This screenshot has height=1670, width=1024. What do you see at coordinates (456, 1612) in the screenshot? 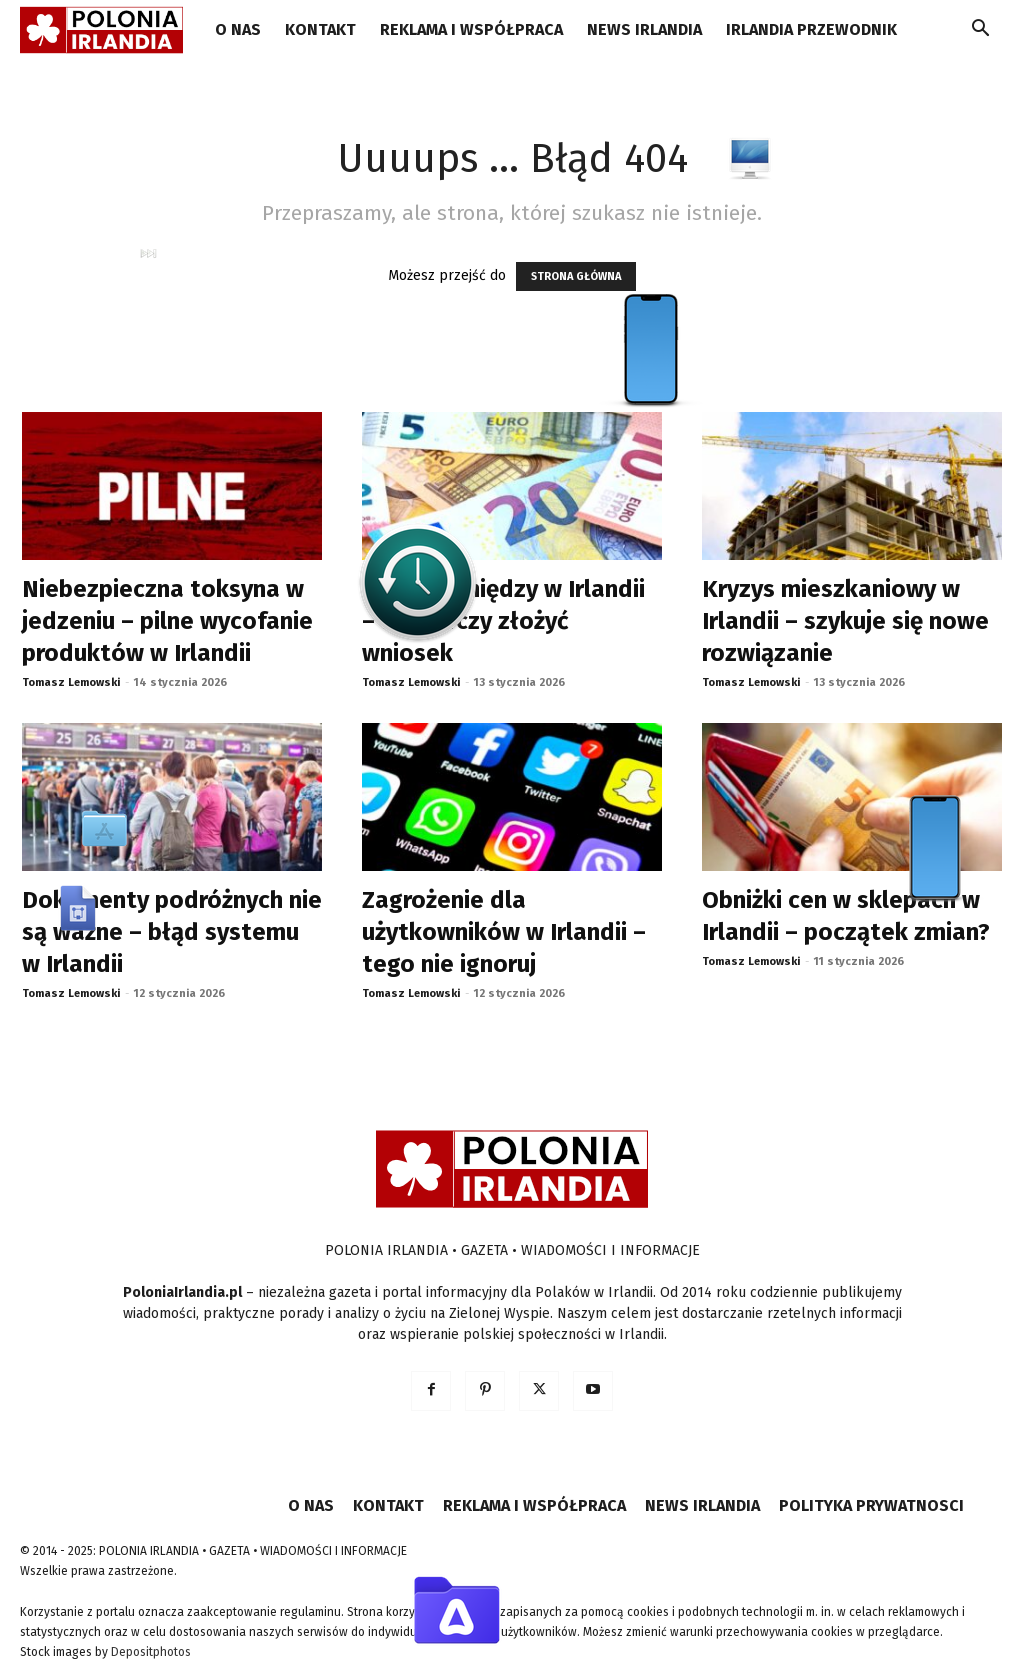
I see `open adonis project folder` at bounding box center [456, 1612].